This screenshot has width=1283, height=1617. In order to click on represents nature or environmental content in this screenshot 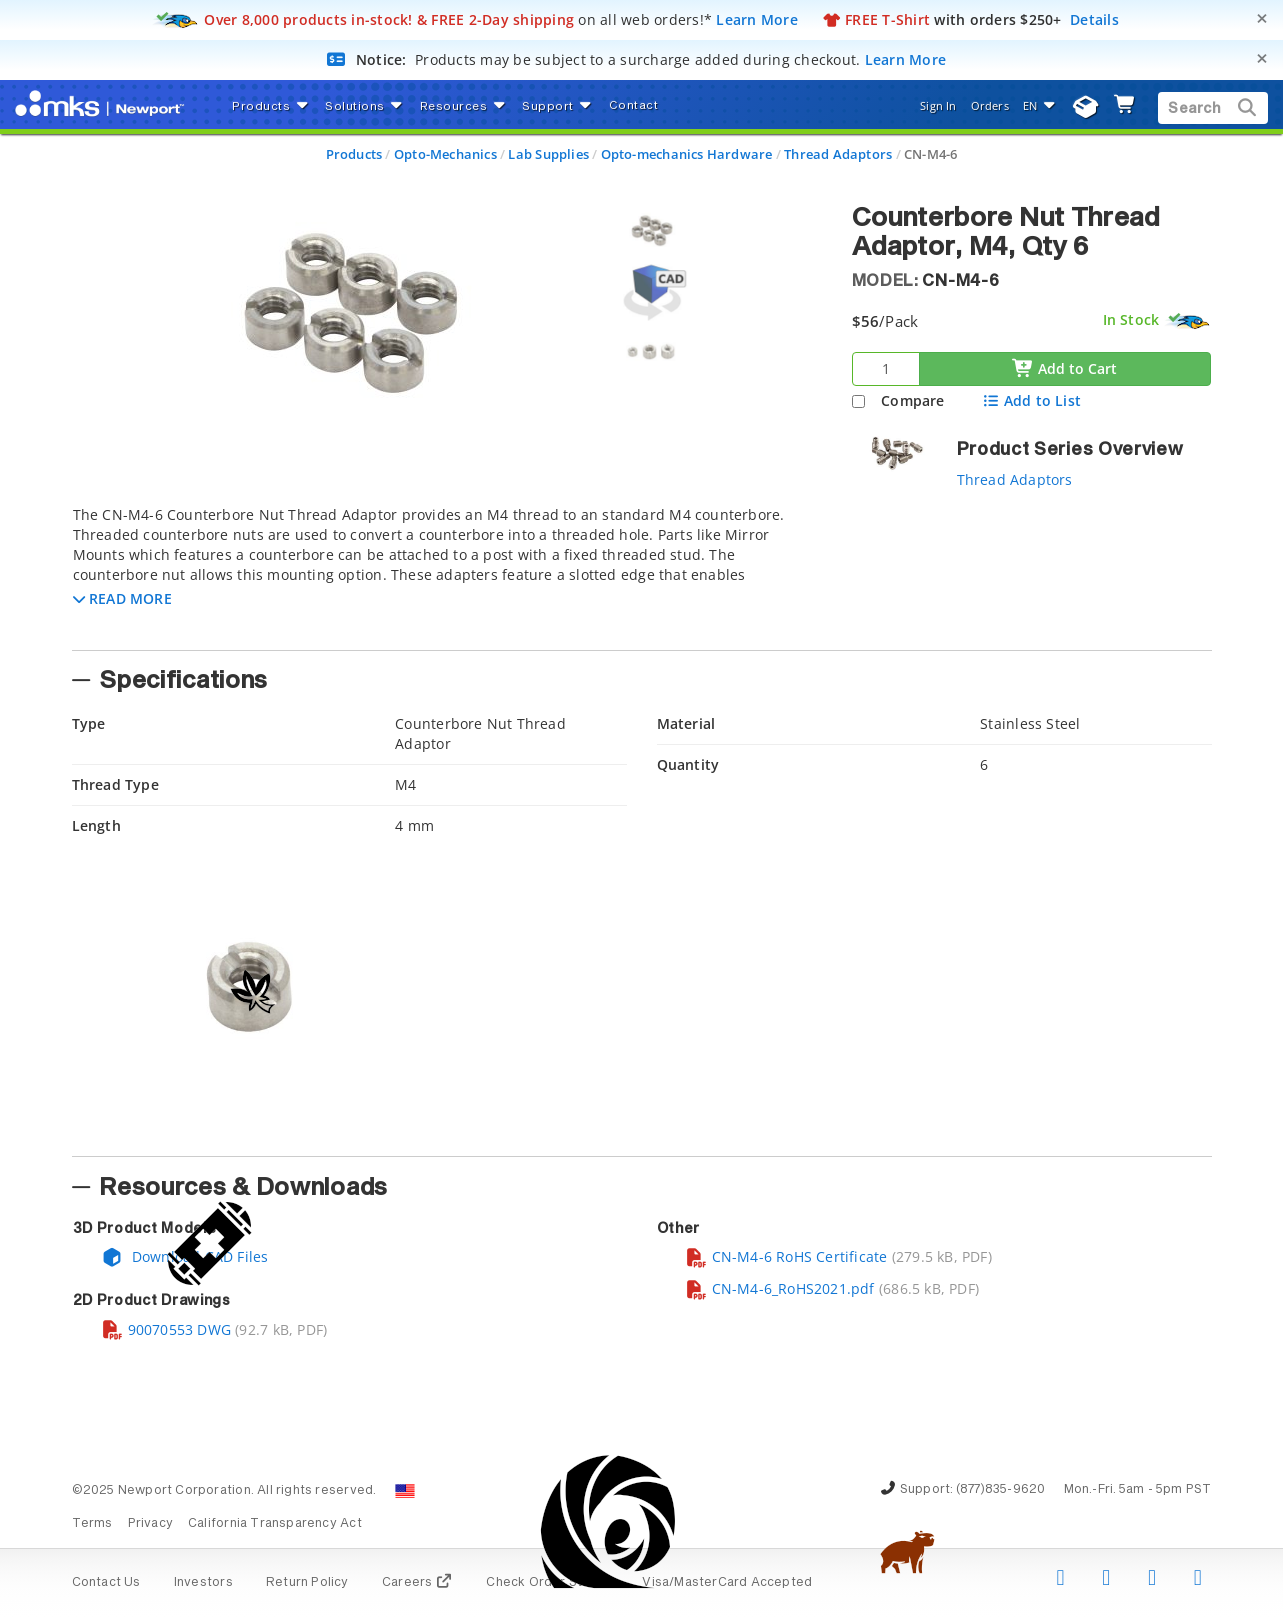, I will do `click(252, 991)`.